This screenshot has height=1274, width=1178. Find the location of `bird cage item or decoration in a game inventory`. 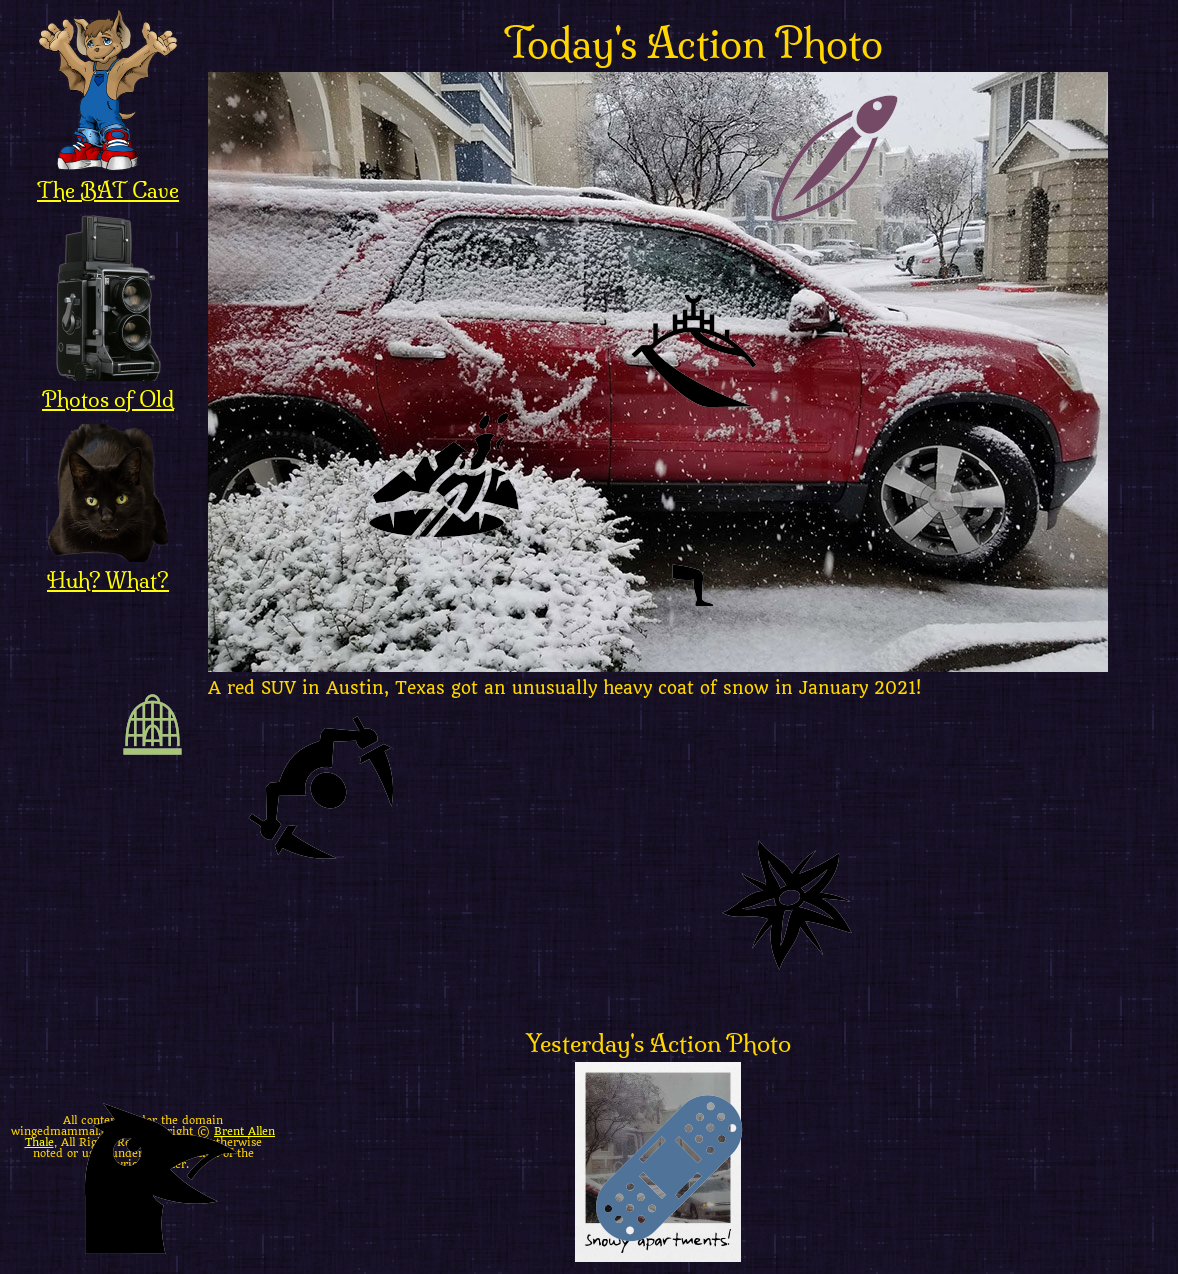

bird cage item or decoration in a game inventory is located at coordinates (152, 724).